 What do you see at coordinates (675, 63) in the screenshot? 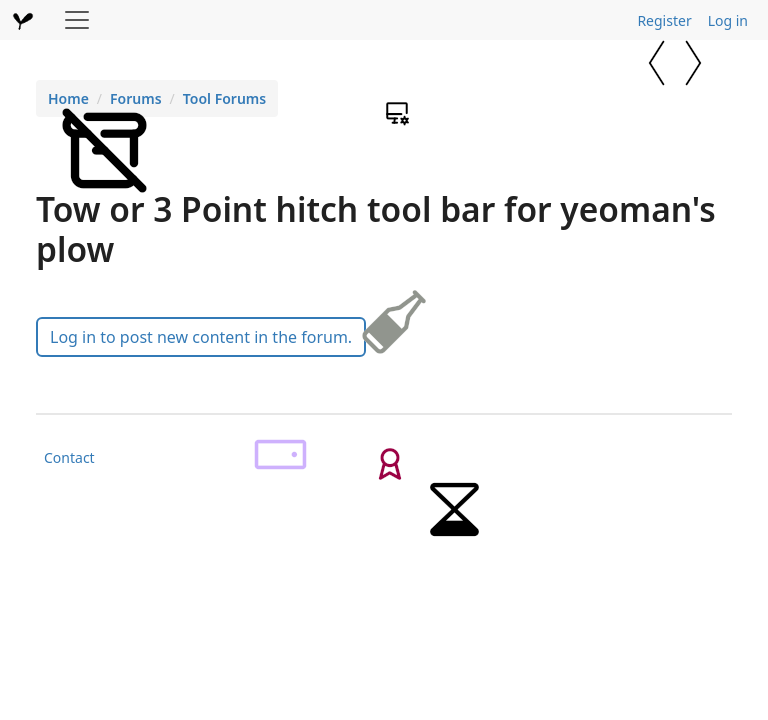
I see `view or edit code/markup` at bounding box center [675, 63].